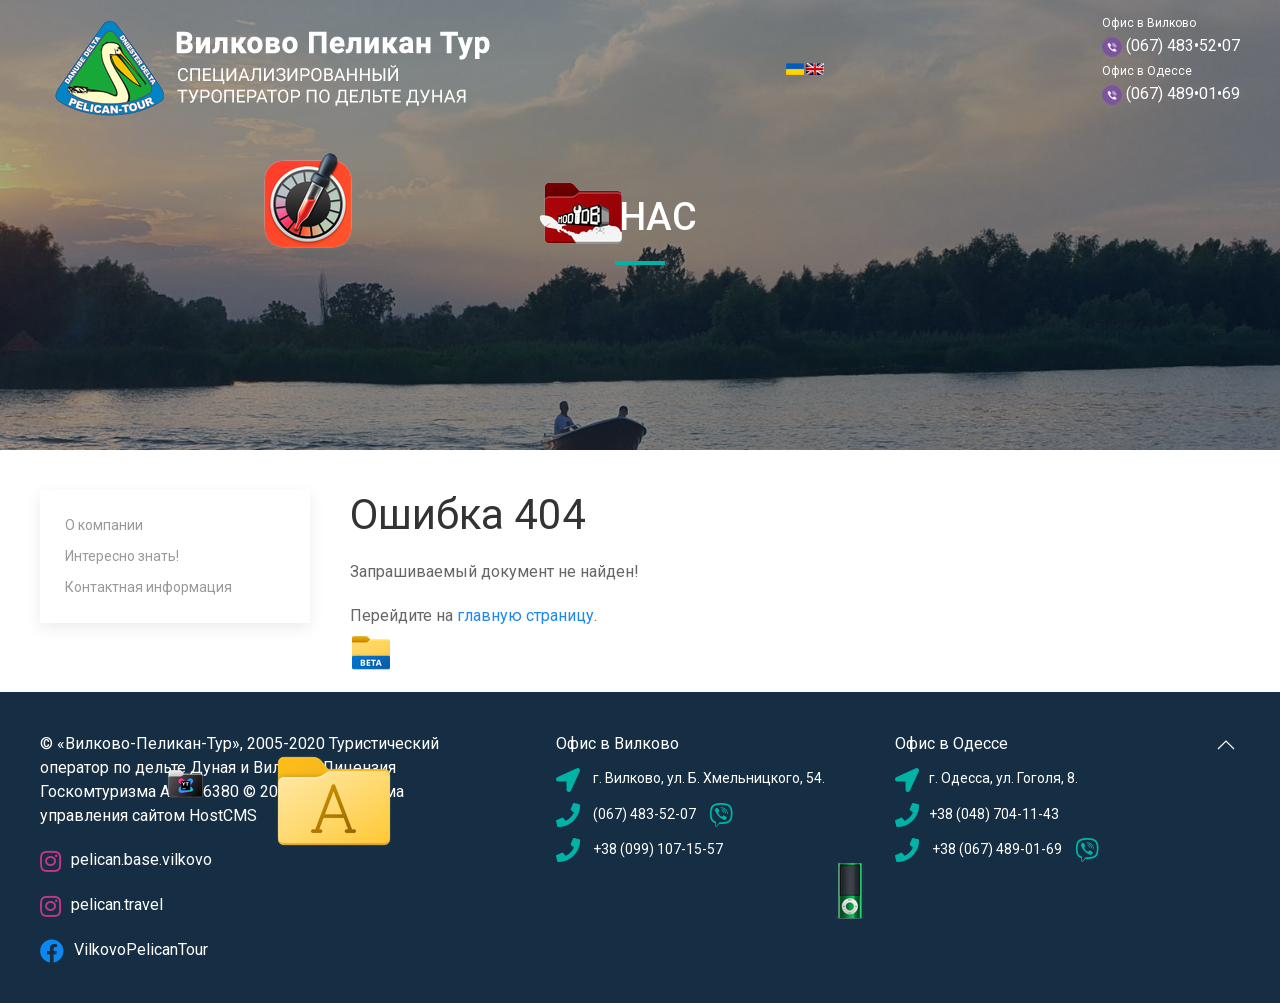 This screenshot has width=1280, height=1003. Describe the element at coordinates (334, 804) in the screenshot. I see `open the fonts folder` at that location.